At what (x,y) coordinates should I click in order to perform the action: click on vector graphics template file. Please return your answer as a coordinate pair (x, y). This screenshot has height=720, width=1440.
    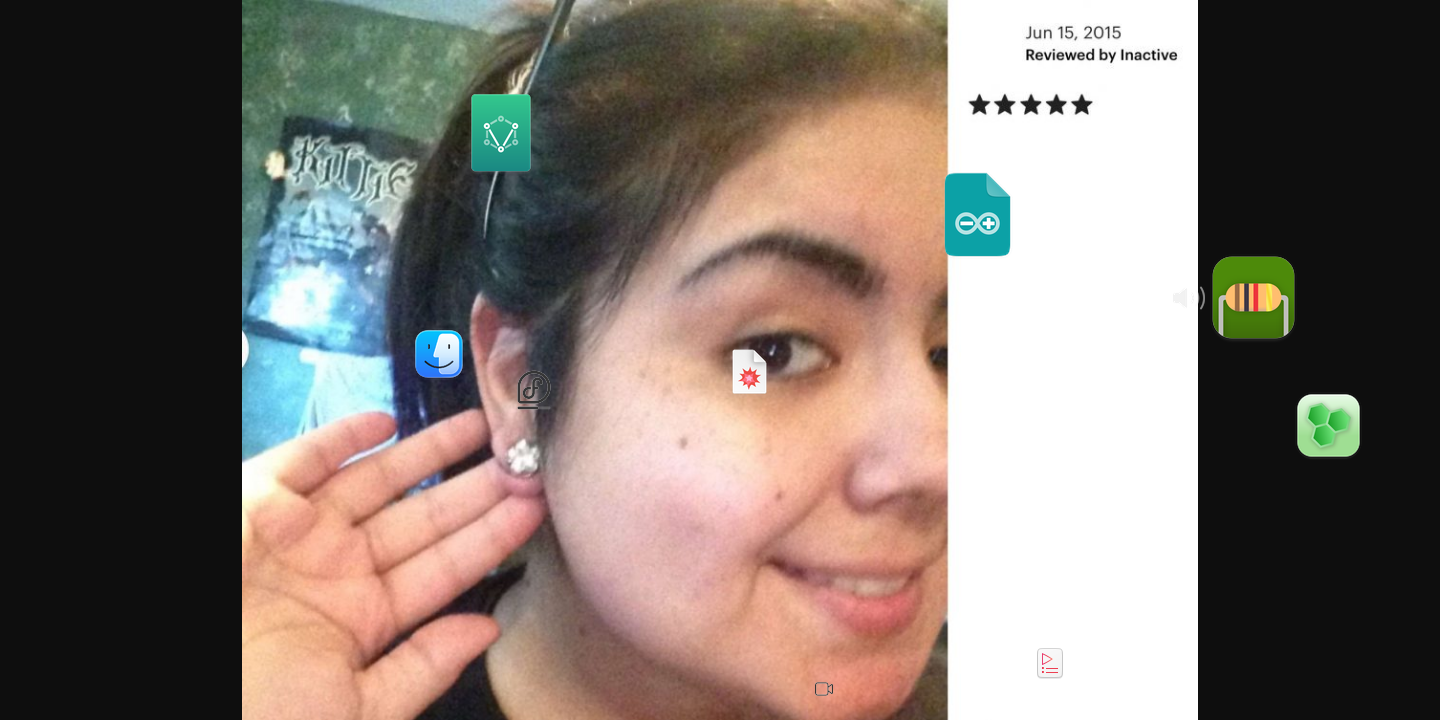
    Looking at the image, I should click on (501, 134).